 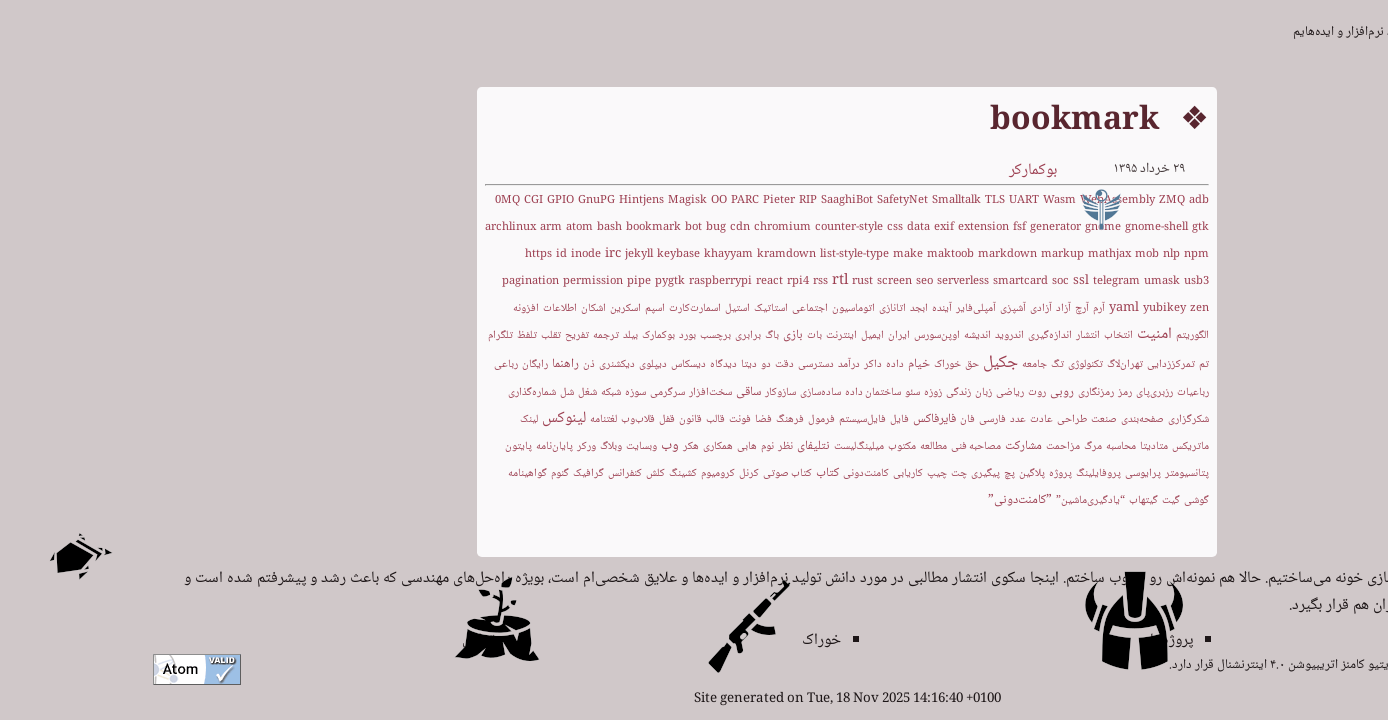 What do you see at coordinates (497, 619) in the screenshot?
I see `indicates resource regeneration in progress` at bounding box center [497, 619].